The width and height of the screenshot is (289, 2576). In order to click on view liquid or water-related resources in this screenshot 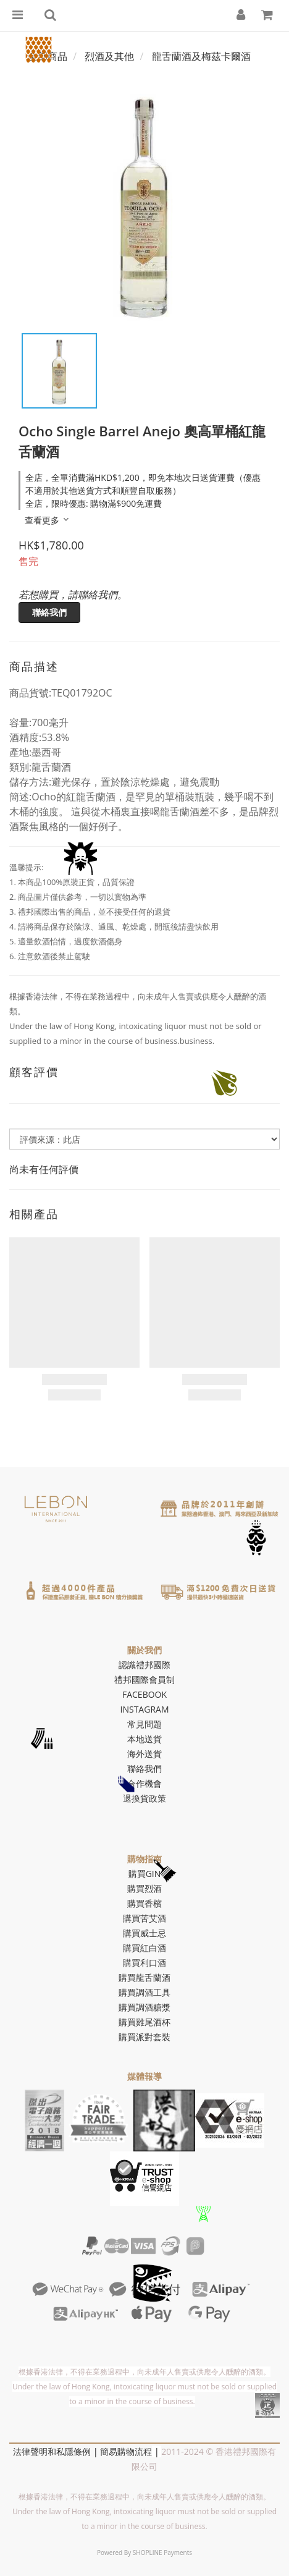, I will do `click(224, 1082)`.